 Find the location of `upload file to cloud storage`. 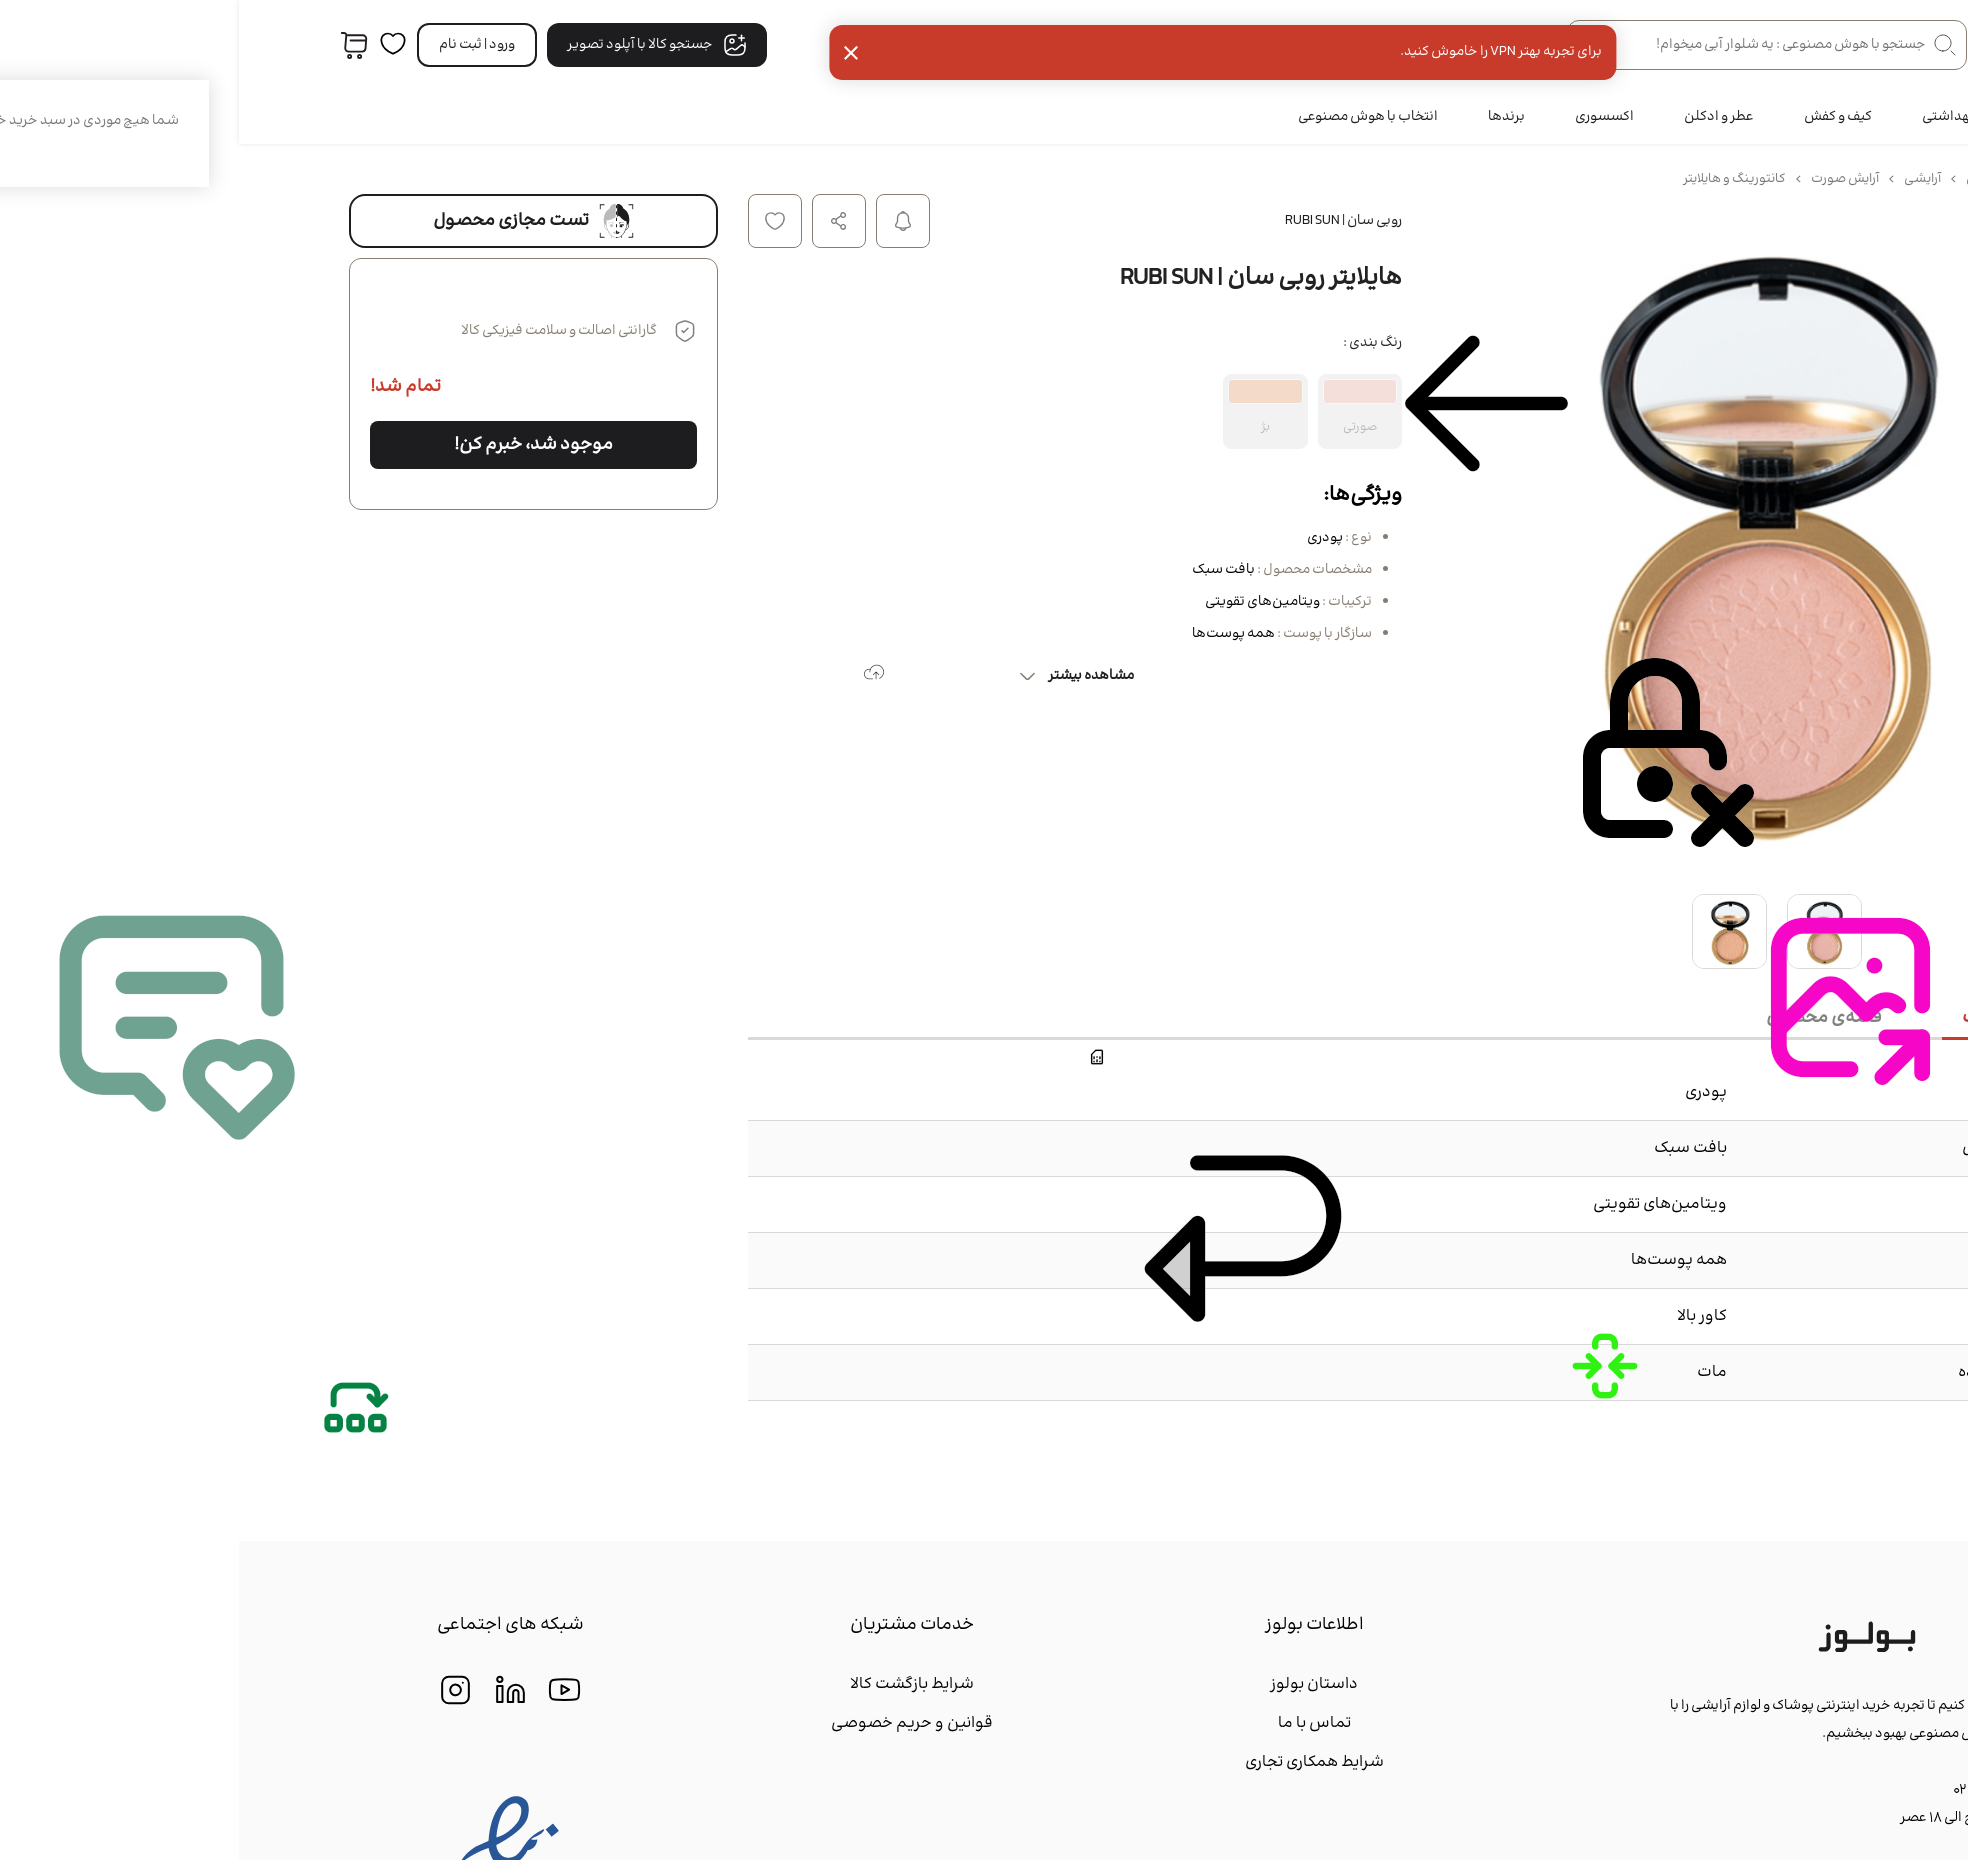

upload file to cloud storage is located at coordinates (874, 672).